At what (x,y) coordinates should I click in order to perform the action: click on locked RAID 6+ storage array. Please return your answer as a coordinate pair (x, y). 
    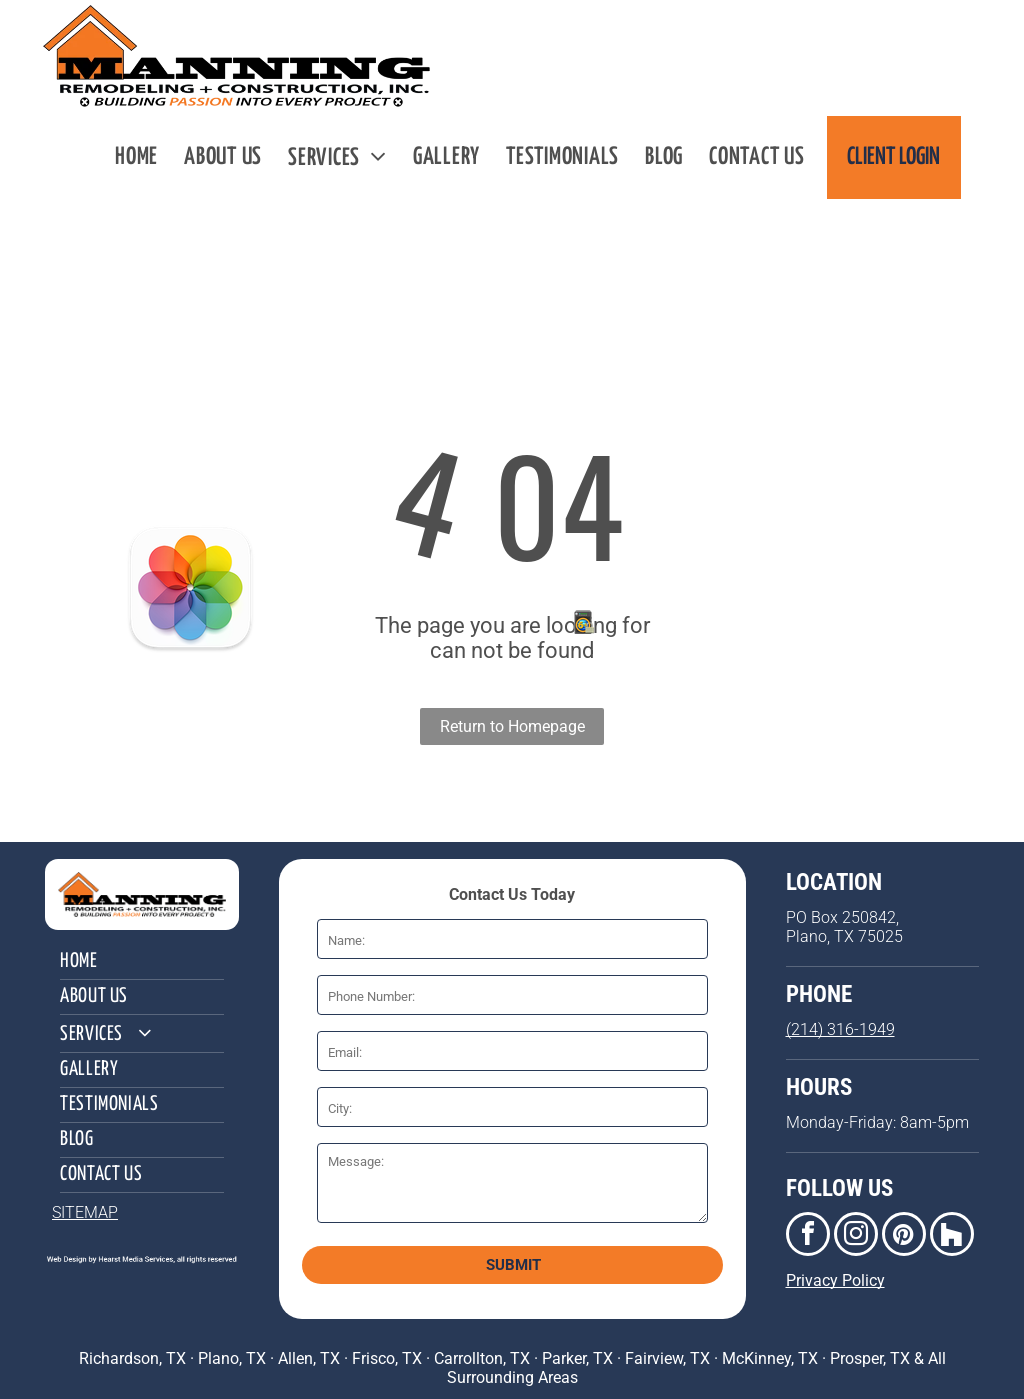
    Looking at the image, I should click on (583, 622).